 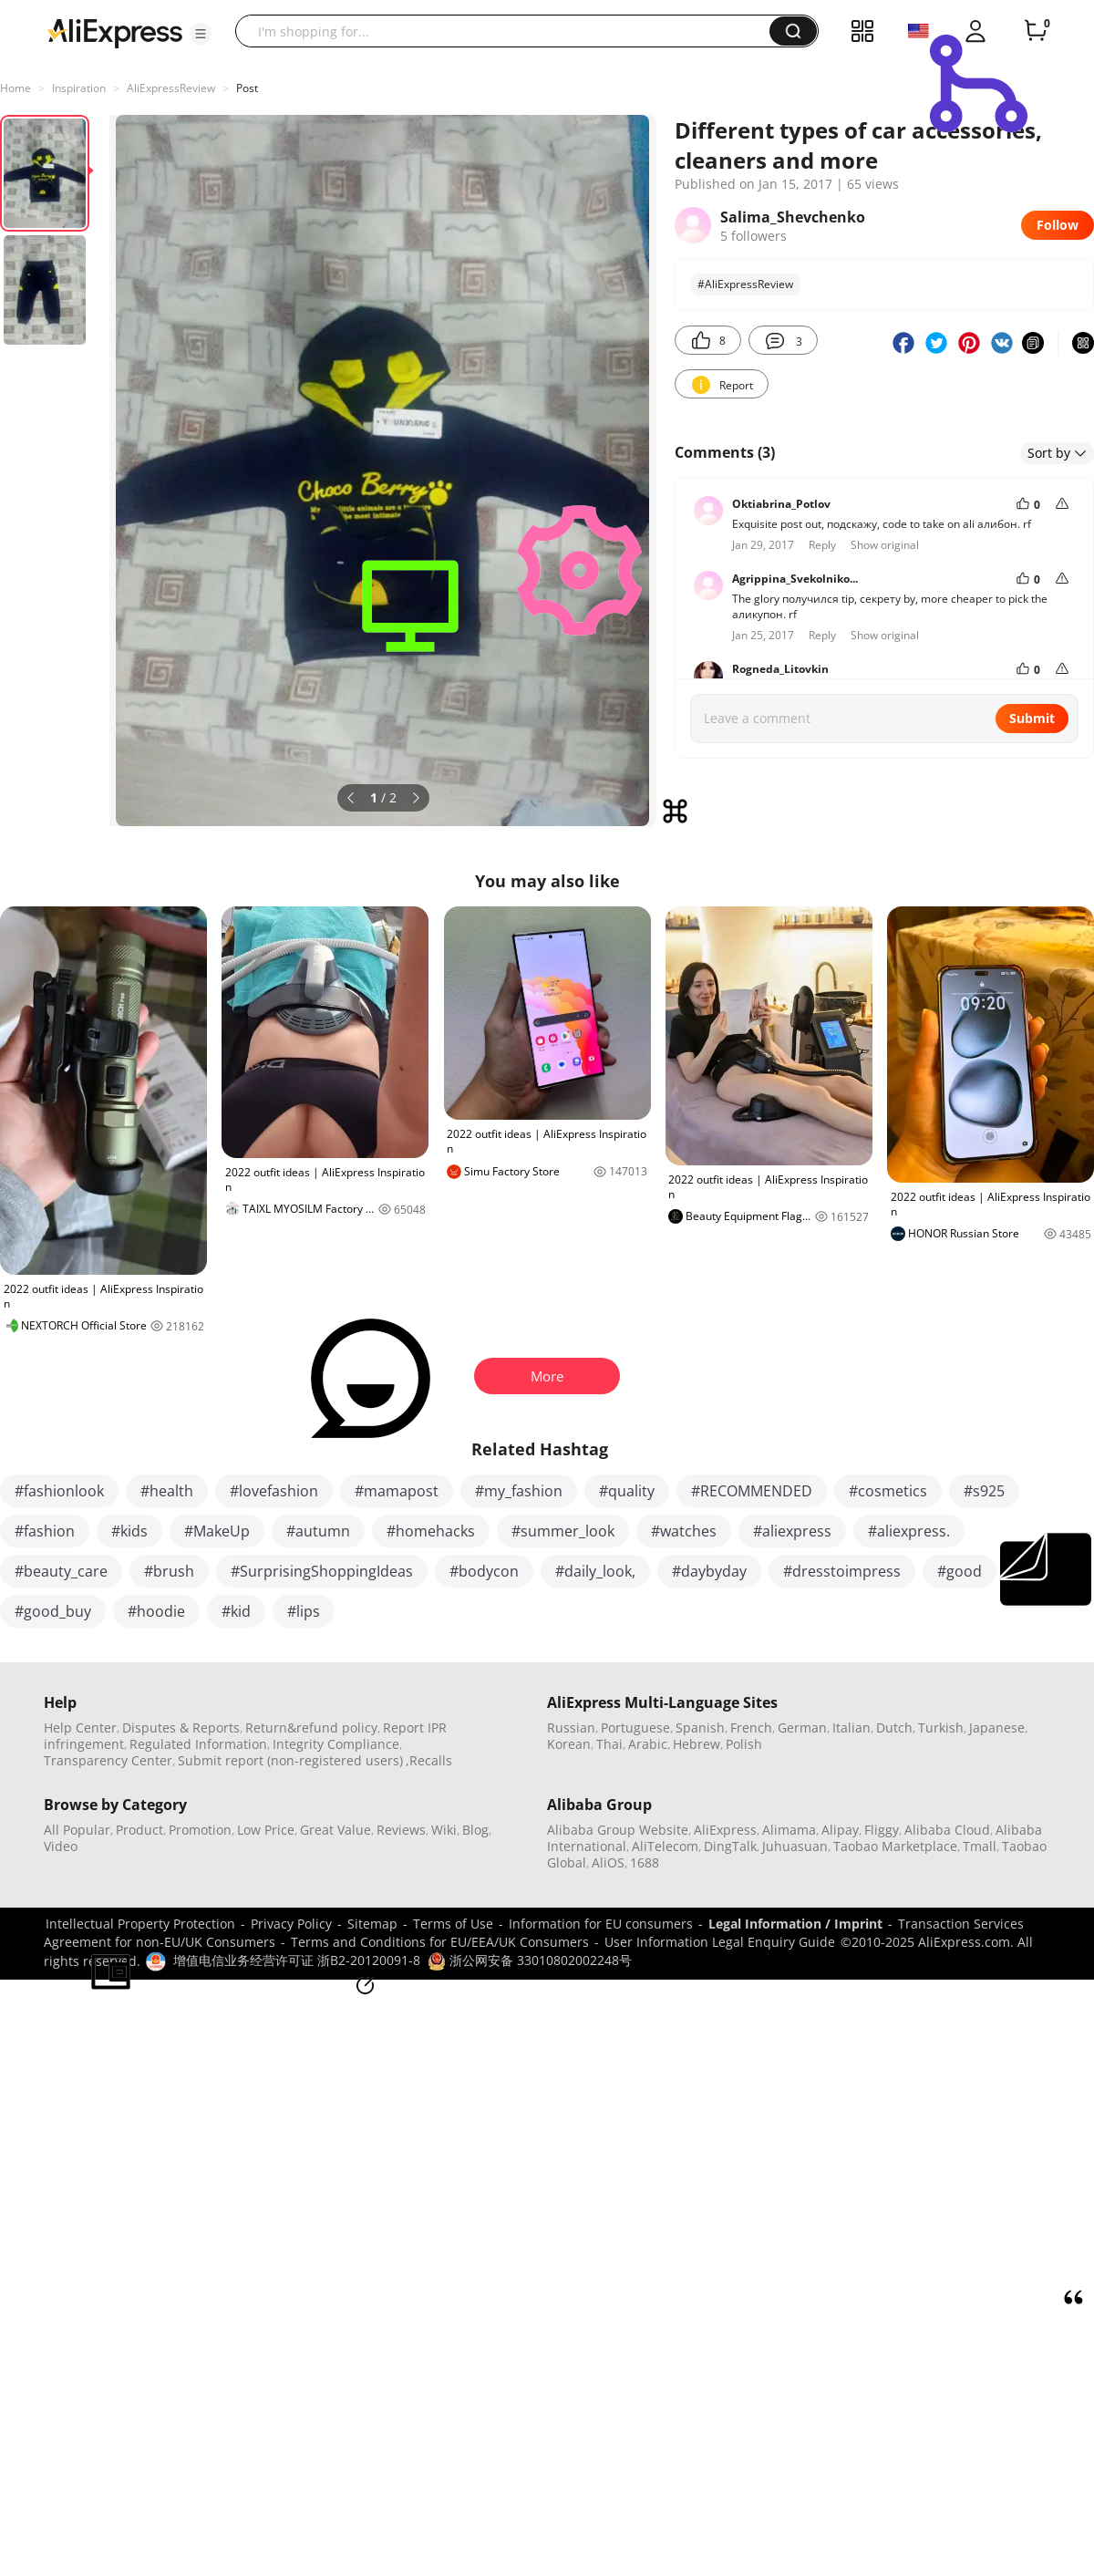 What do you see at coordinates (1073, 2297) in the screenshot?
I see `insert a block quote` at bounding box center [1073, 2297].